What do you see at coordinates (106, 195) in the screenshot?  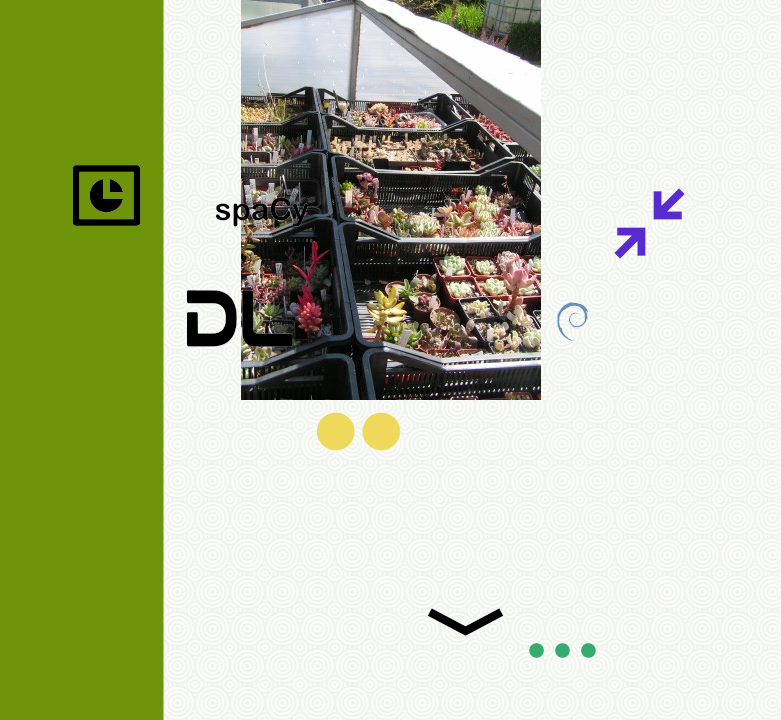 I see `view business analytics dashboard` at bounding box center [106, 195].